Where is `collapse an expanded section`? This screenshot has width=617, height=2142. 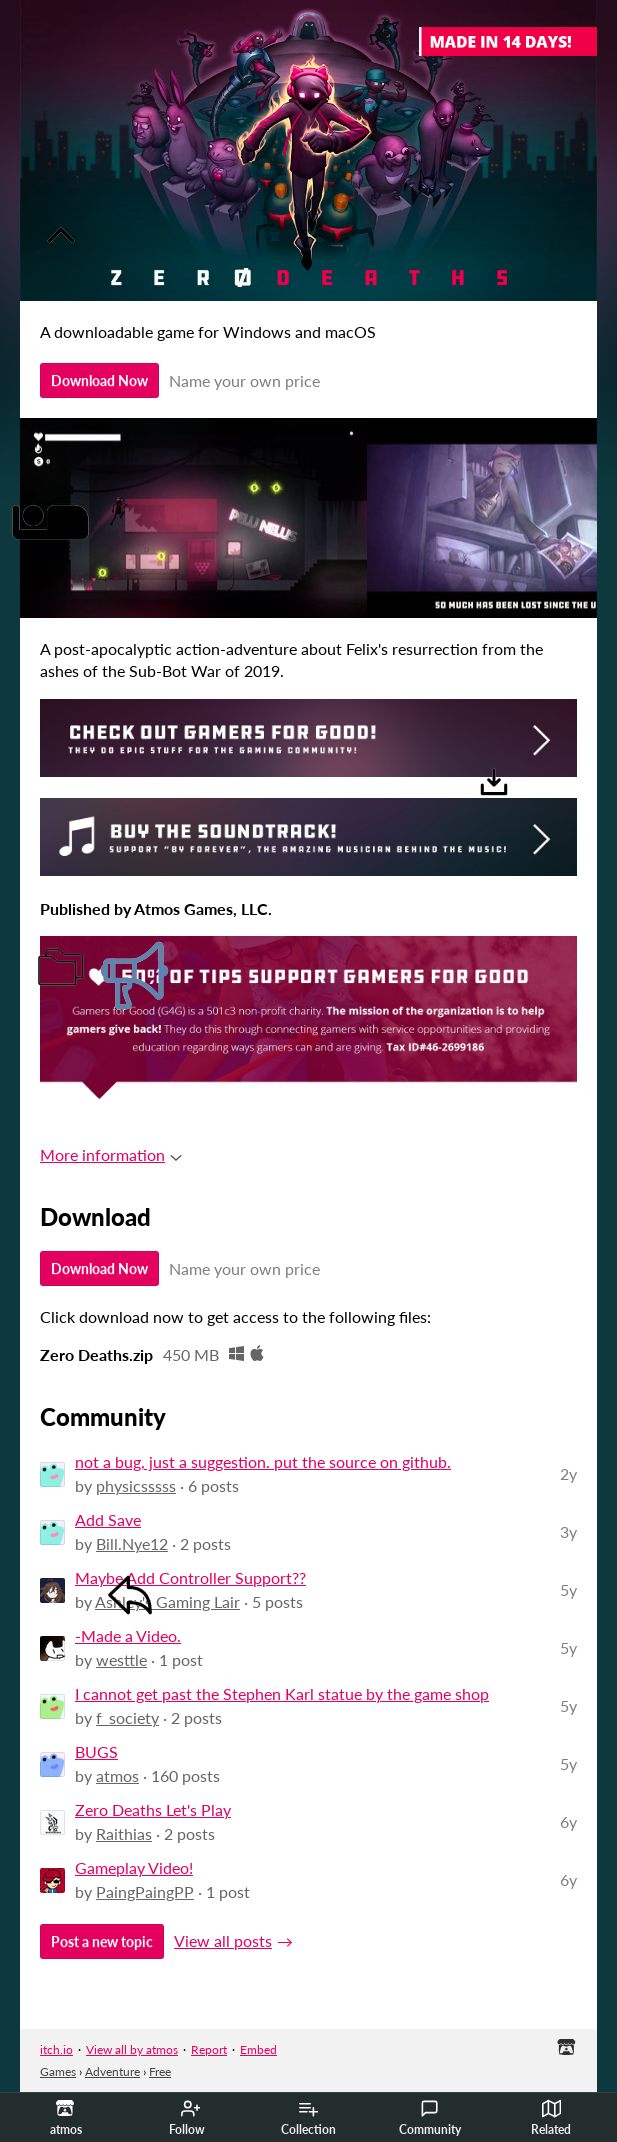 collapse an expanded section is located at coordinates (61, 235).